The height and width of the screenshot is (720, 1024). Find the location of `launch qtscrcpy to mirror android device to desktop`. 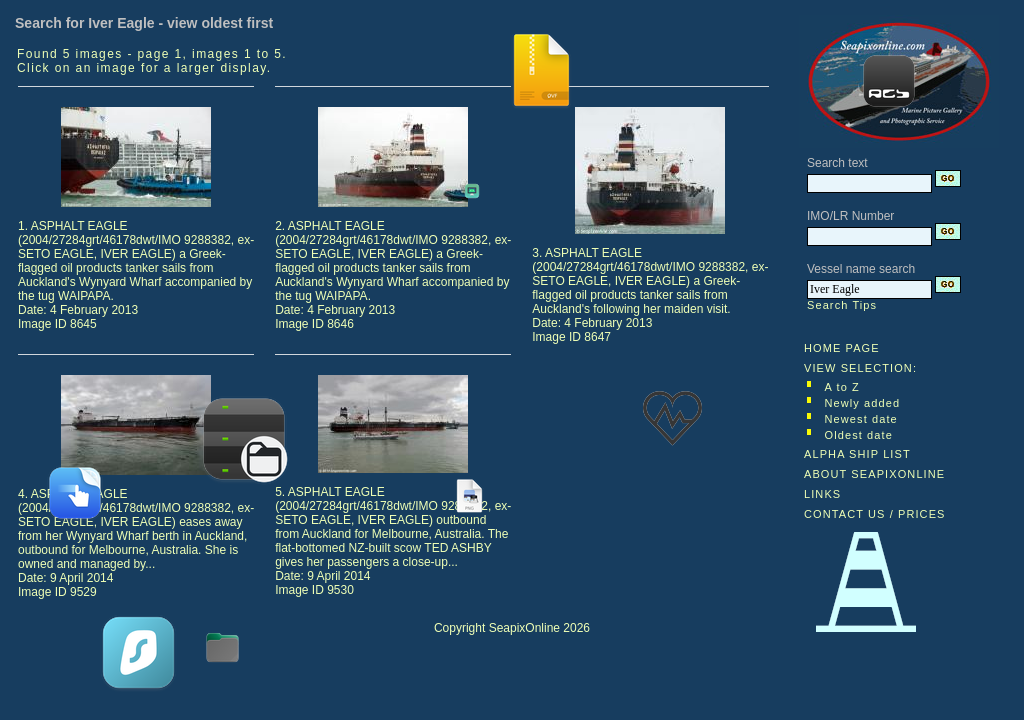

launch qtscrcpy to mirror android device to desktop is located at coordinates (472, 191).